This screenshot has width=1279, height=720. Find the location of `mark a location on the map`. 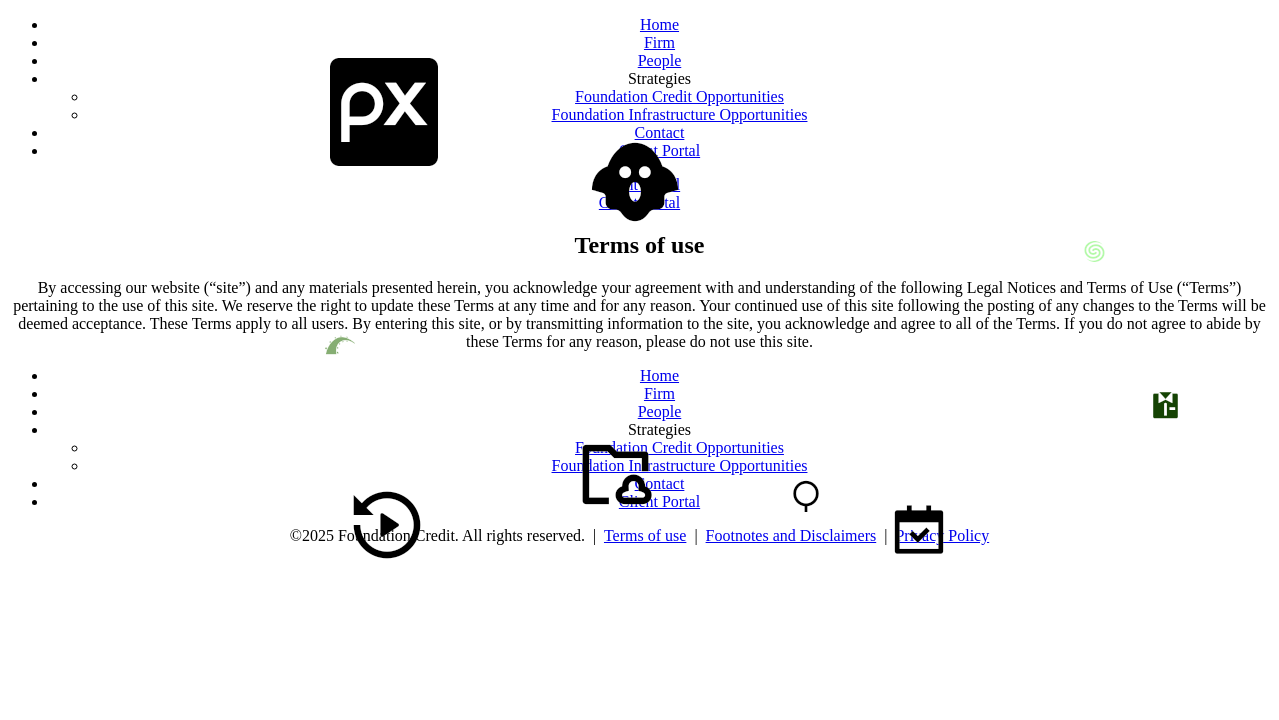

mark a location on the map is located at coordinates (806, 495).